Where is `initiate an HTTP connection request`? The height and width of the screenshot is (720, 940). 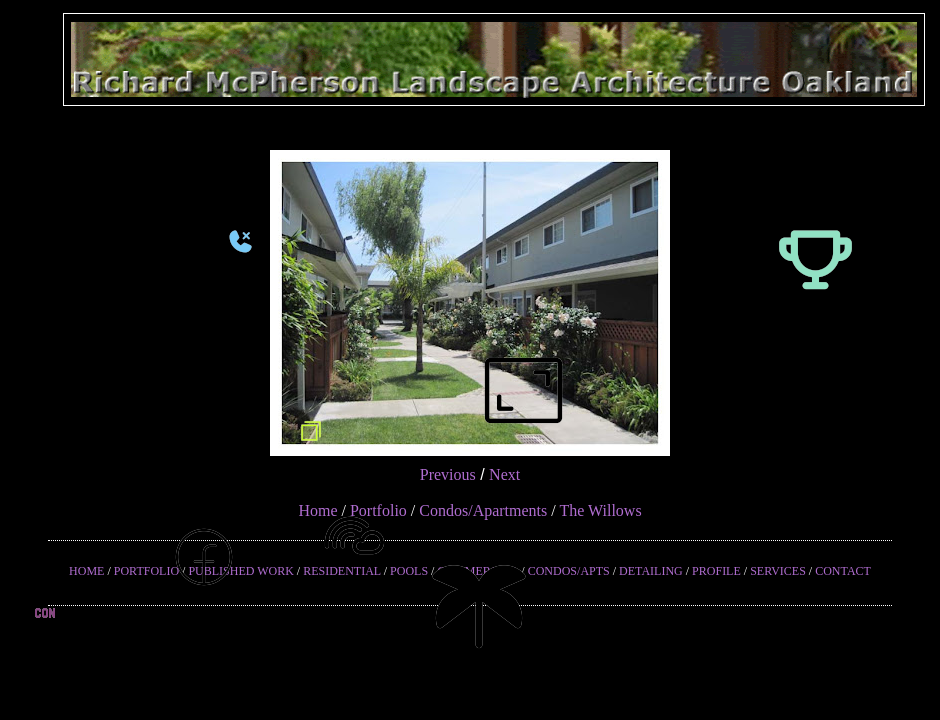 initiate an HTTP connection request is located at coordinates (45, 613).